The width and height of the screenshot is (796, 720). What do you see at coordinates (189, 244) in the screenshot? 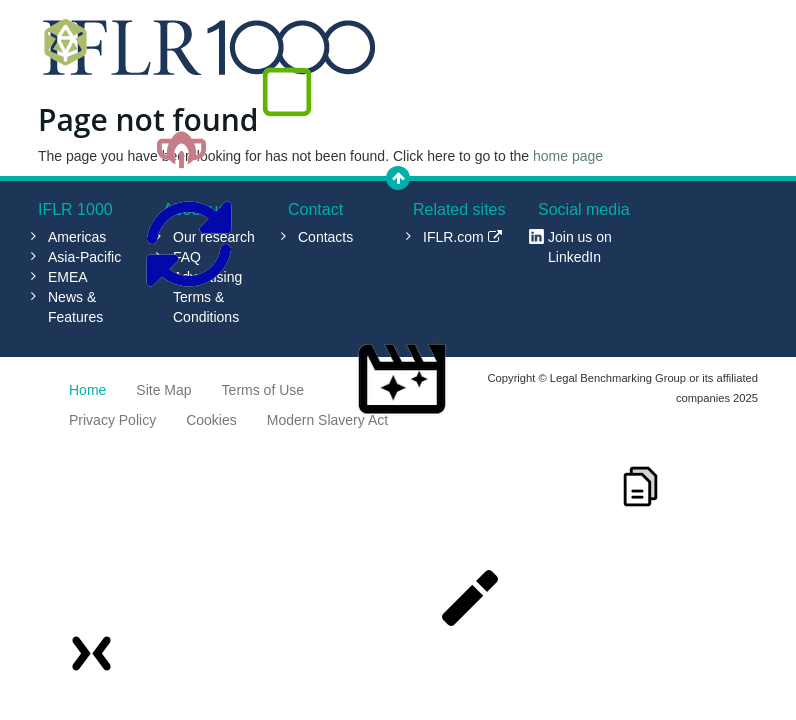
I see `sync or refresh content` at bounding box center [189, 244].